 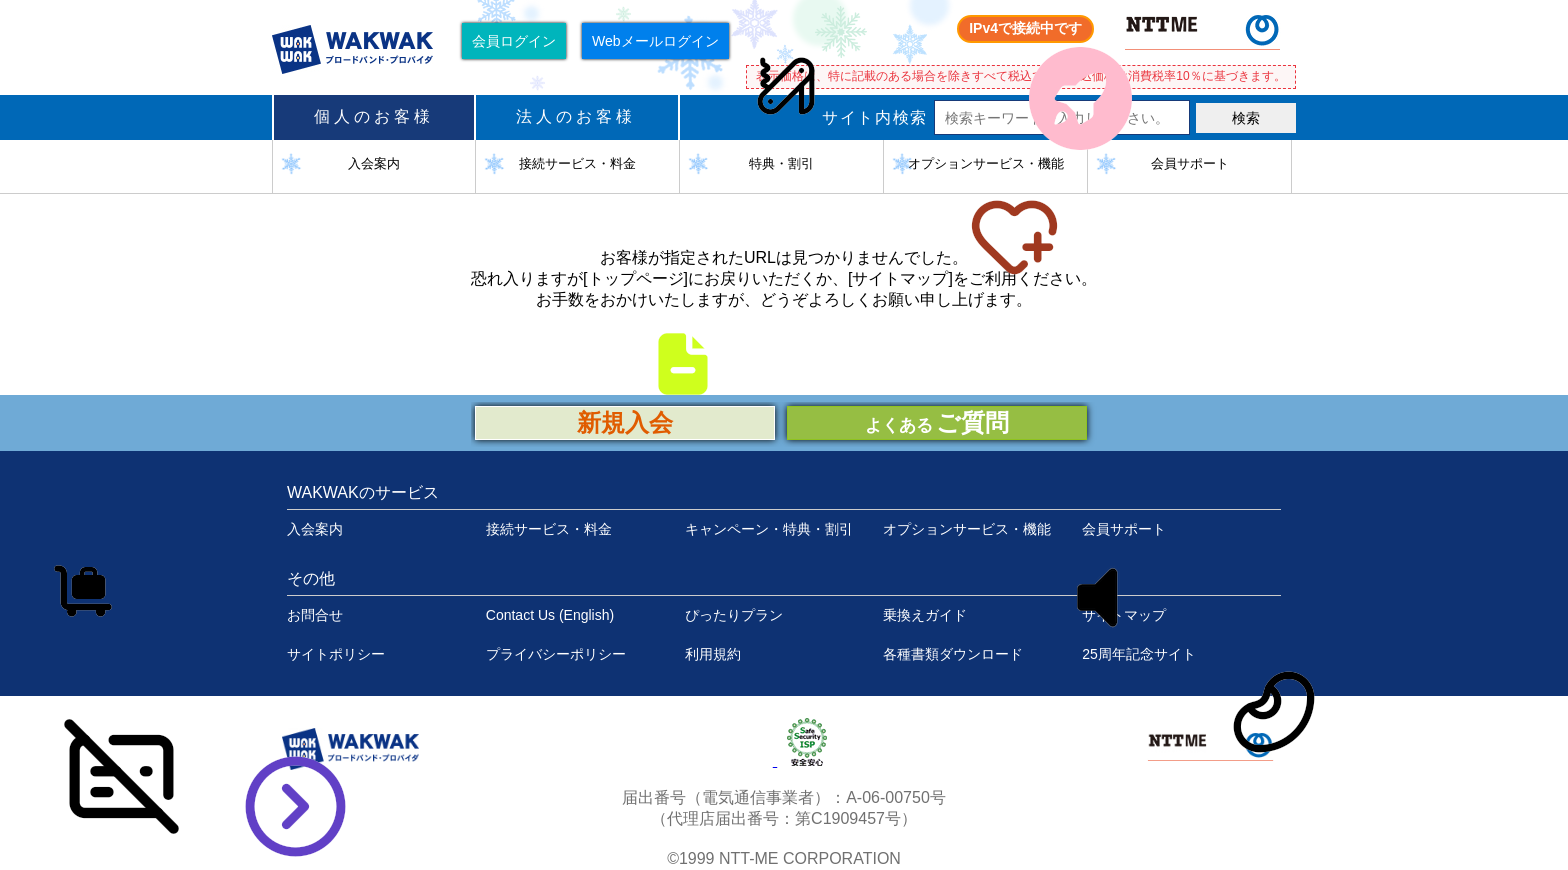 What do you see at coordinates (1014, 235) in the screenshot?
I see `add to favorites` at bounding box center [1014, 235].